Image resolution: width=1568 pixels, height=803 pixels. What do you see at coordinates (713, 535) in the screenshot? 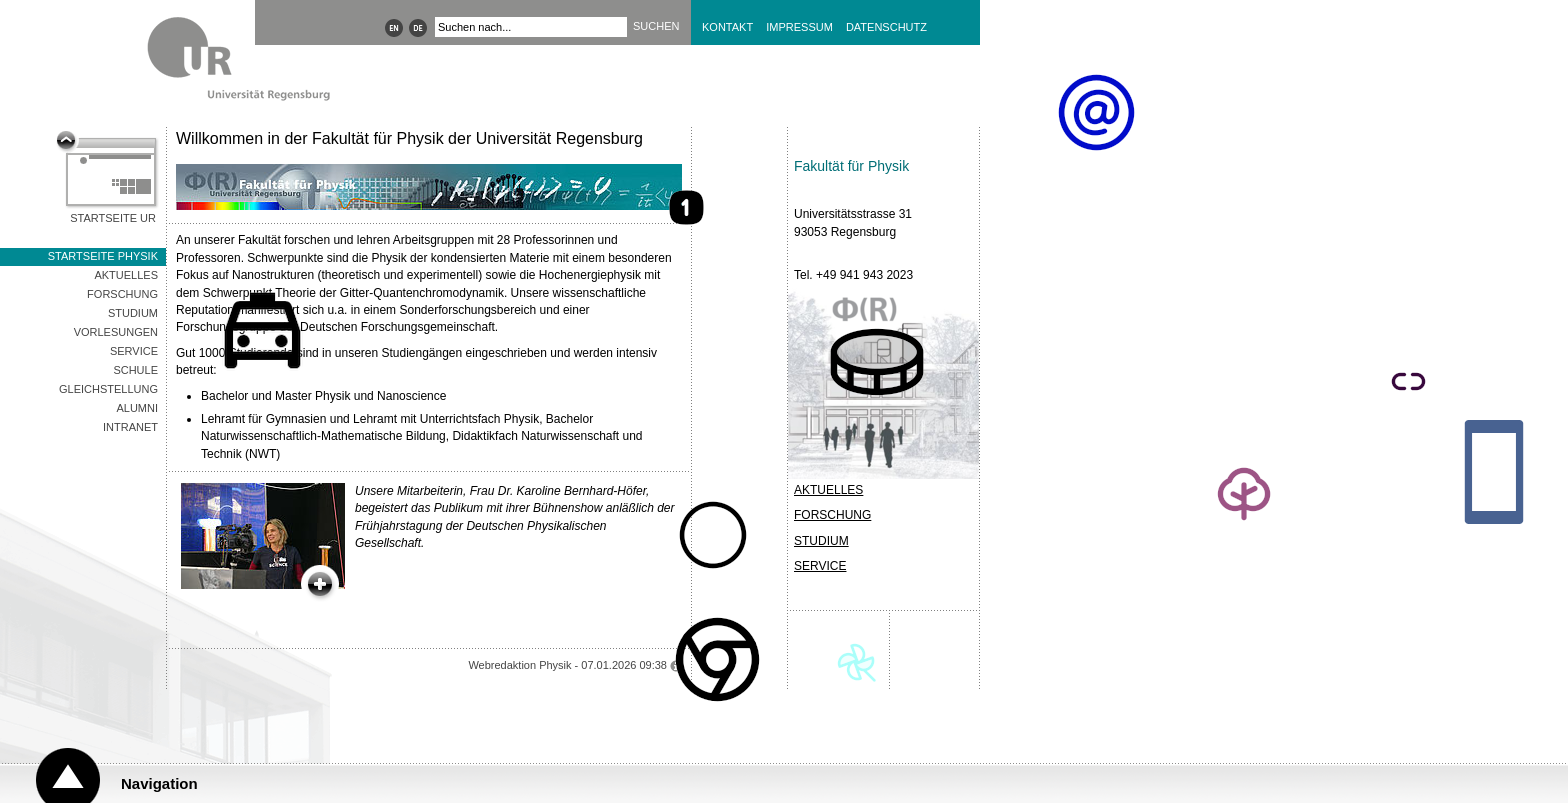
I see `unselected radio button or checkbox option` at bounding box center [713, 535].